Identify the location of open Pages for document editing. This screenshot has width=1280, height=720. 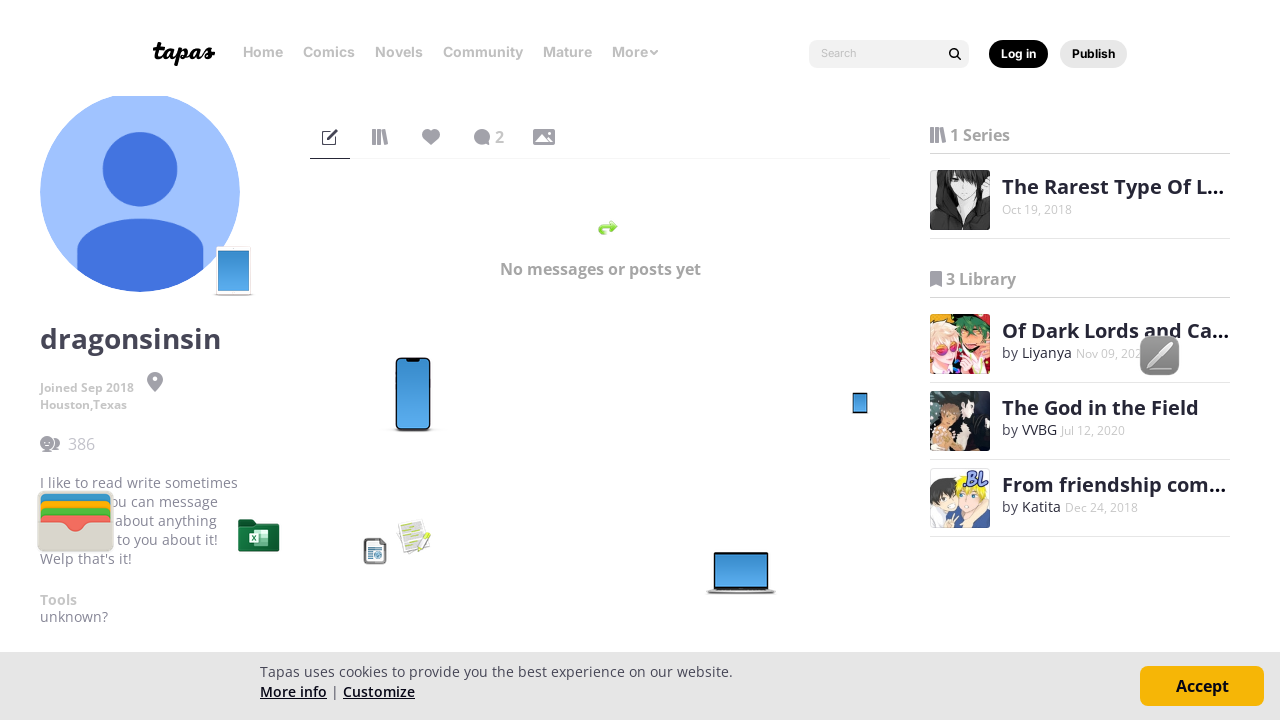
(1159, 355).